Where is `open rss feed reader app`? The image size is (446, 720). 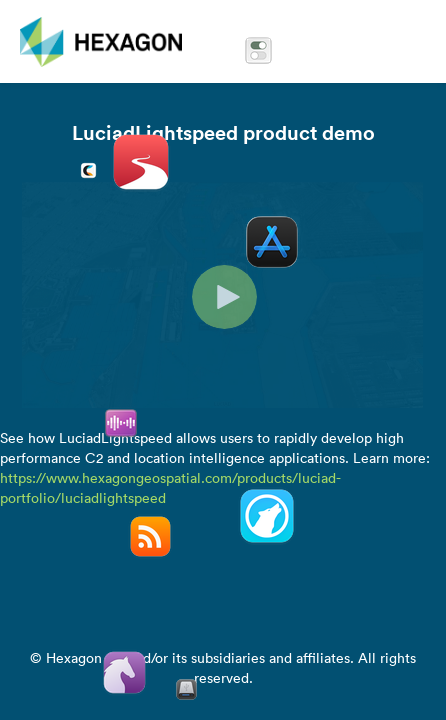 open rss feed reader app is located at coordinates (150, 536).